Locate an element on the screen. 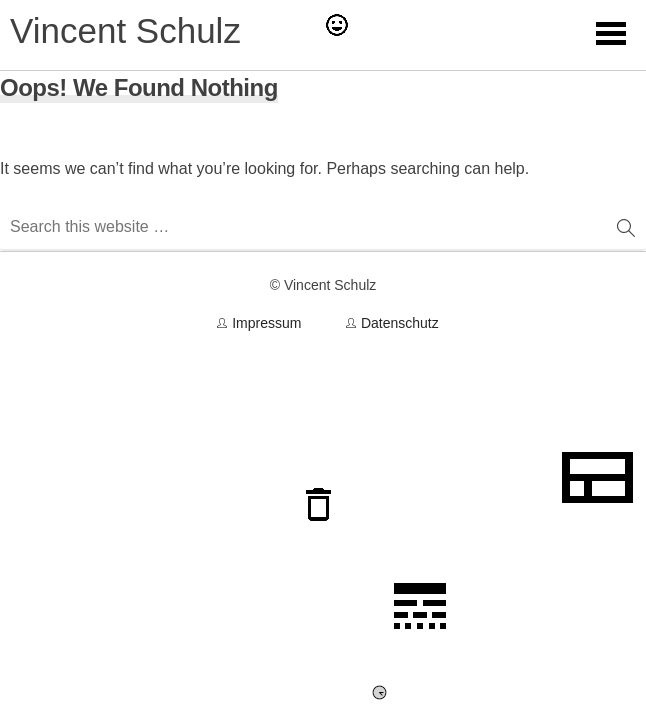  delete selected item is located at coordinates (318, 504).